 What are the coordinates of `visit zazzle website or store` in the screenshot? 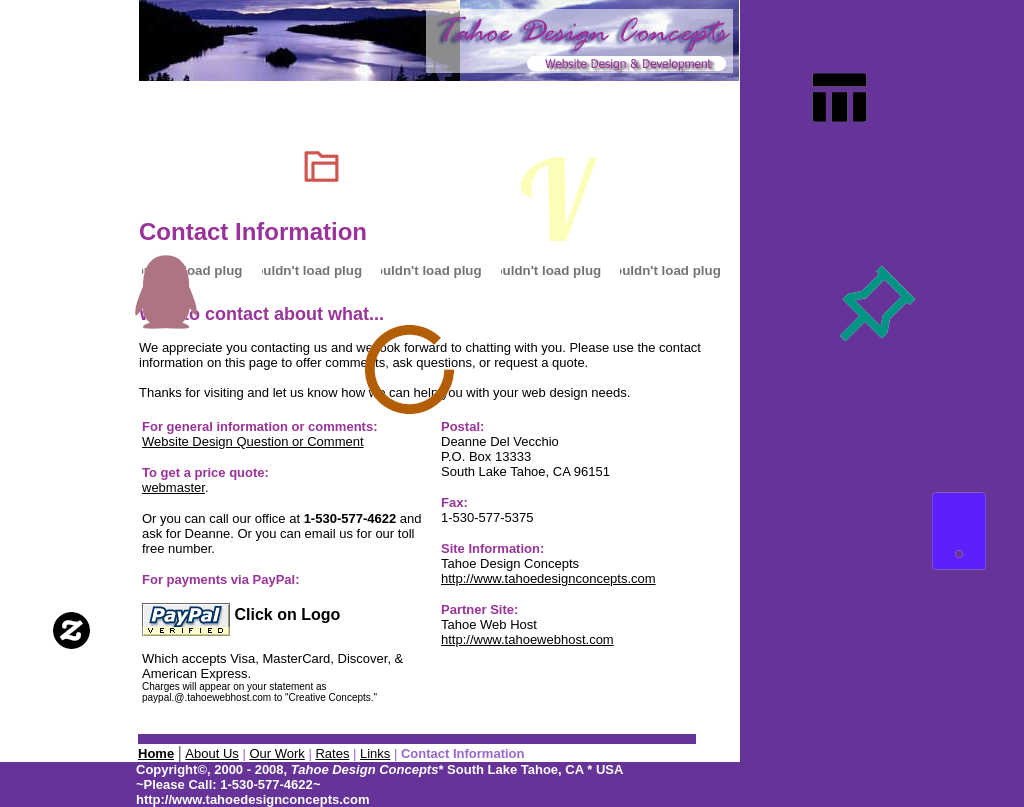 It's located at (71, 630).